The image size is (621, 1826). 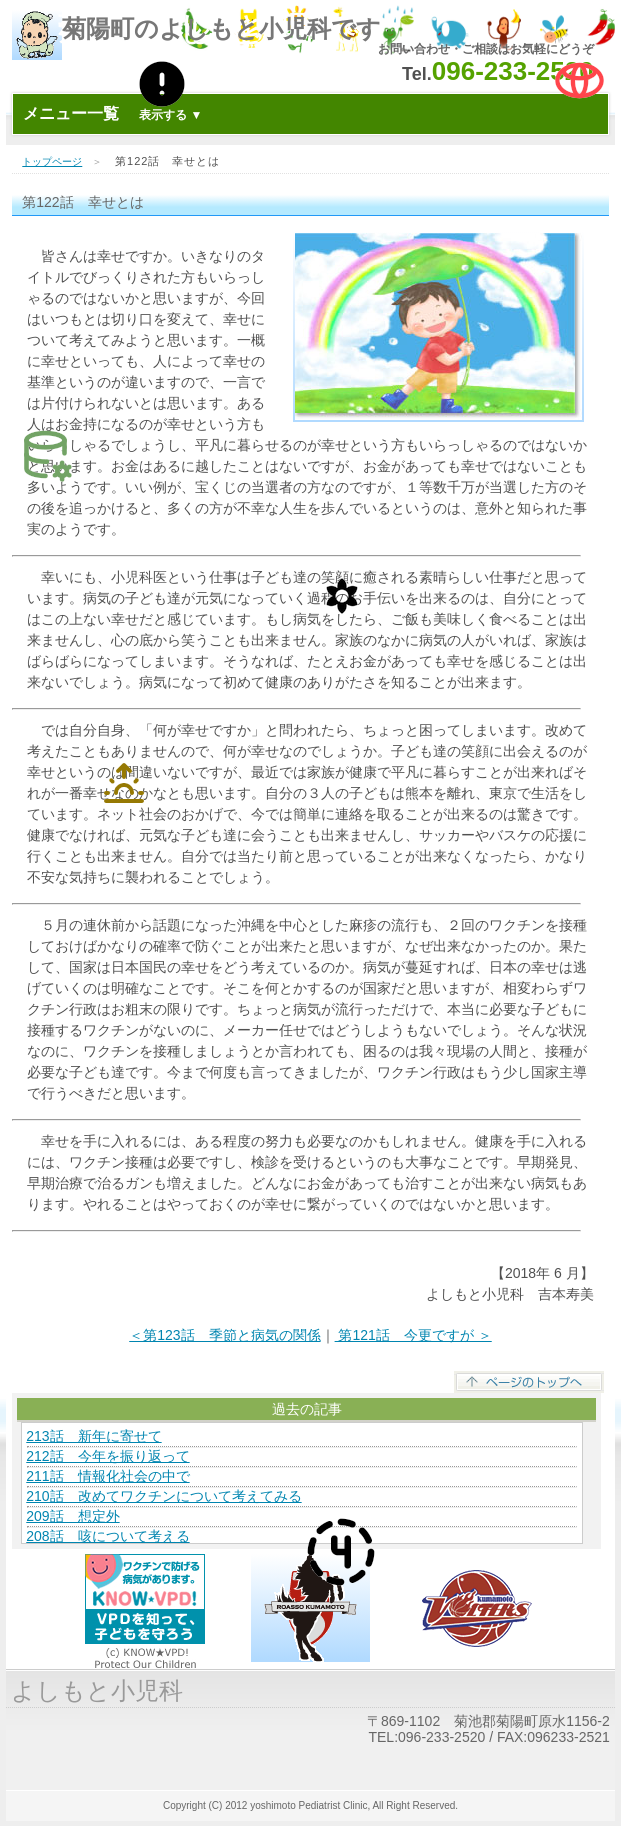 What do you see at coordinates (341, 1552) in the screenshot?
I see `step 4 in a multi-step process` at bounding box center [341, 1552].